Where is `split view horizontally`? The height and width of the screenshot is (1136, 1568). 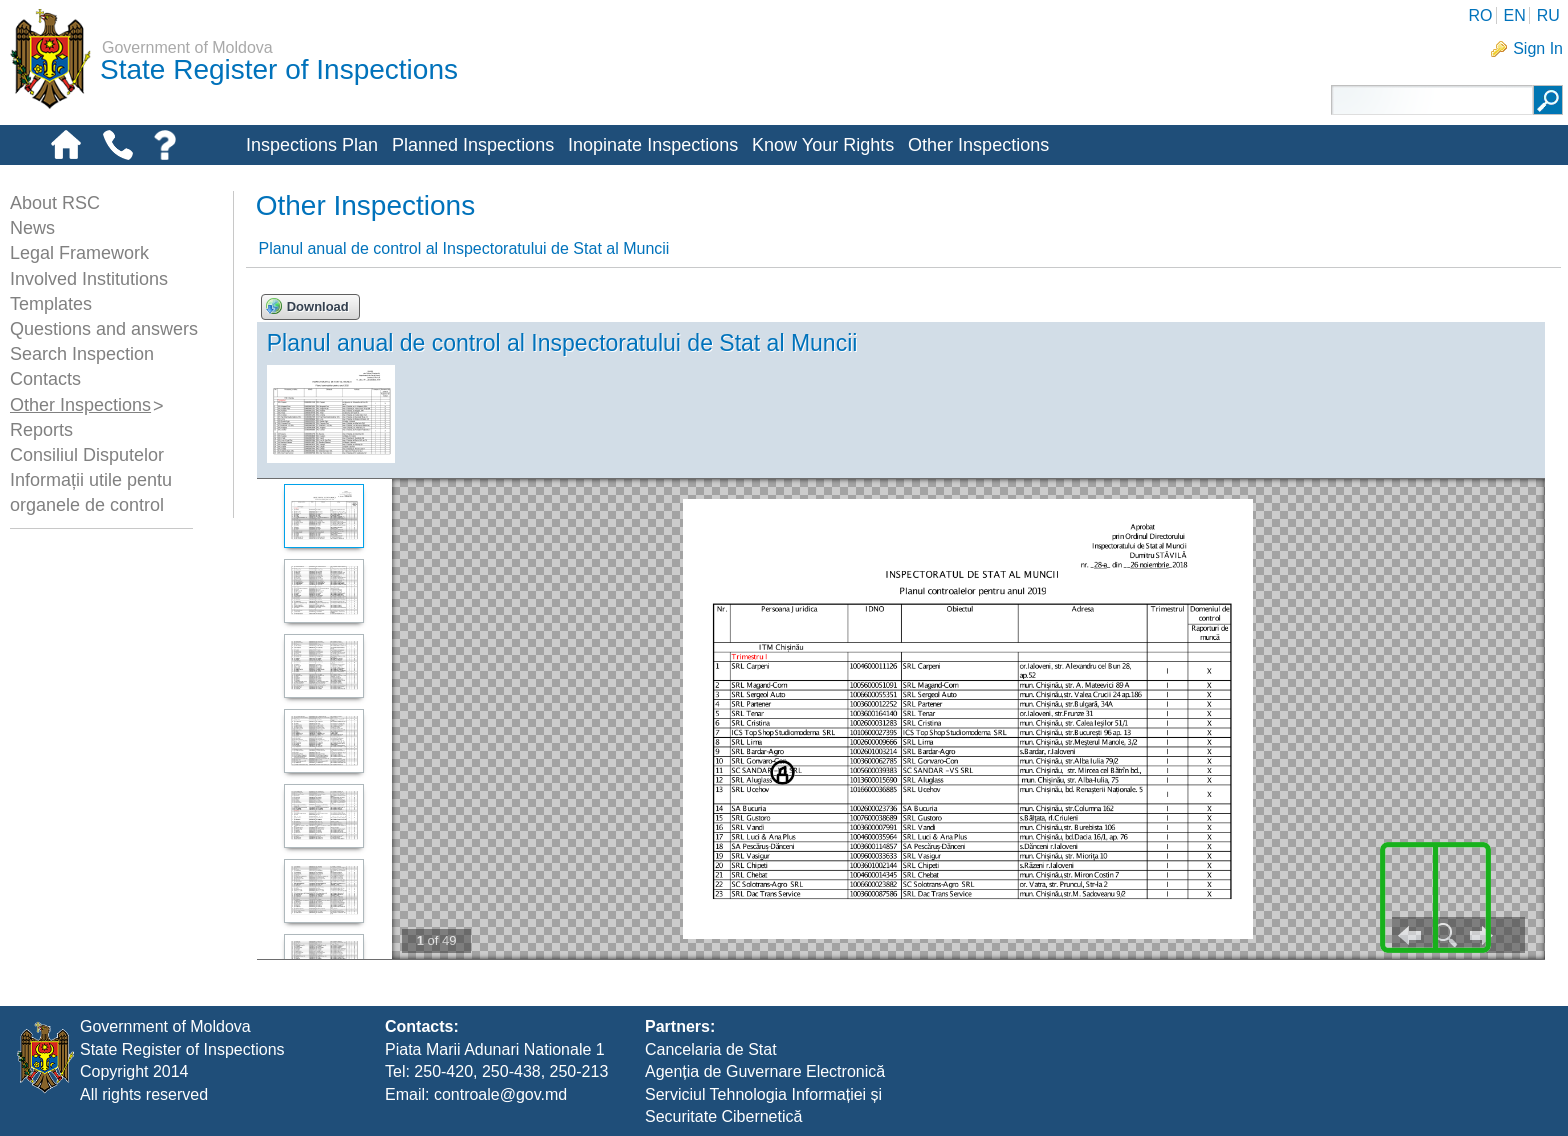 split view horizontally is located at coordinates (1435, 897).